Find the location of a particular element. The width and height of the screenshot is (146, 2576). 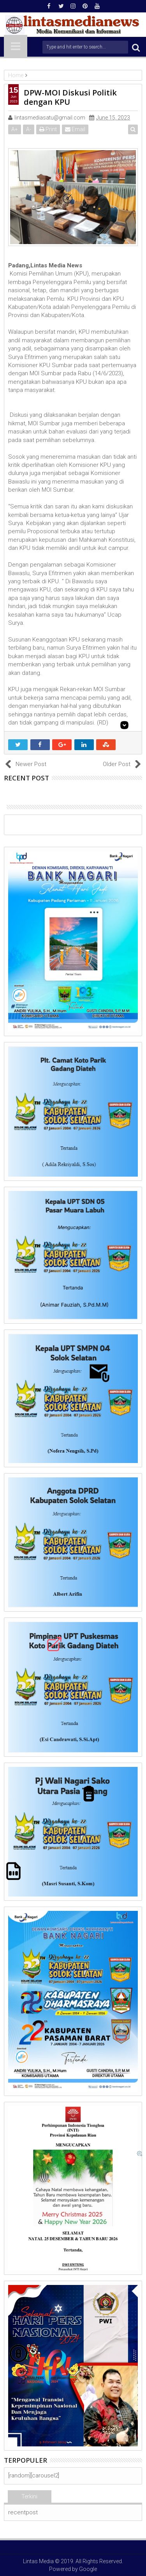

expand dropdown menu or content is located at coordinates (124, 725).